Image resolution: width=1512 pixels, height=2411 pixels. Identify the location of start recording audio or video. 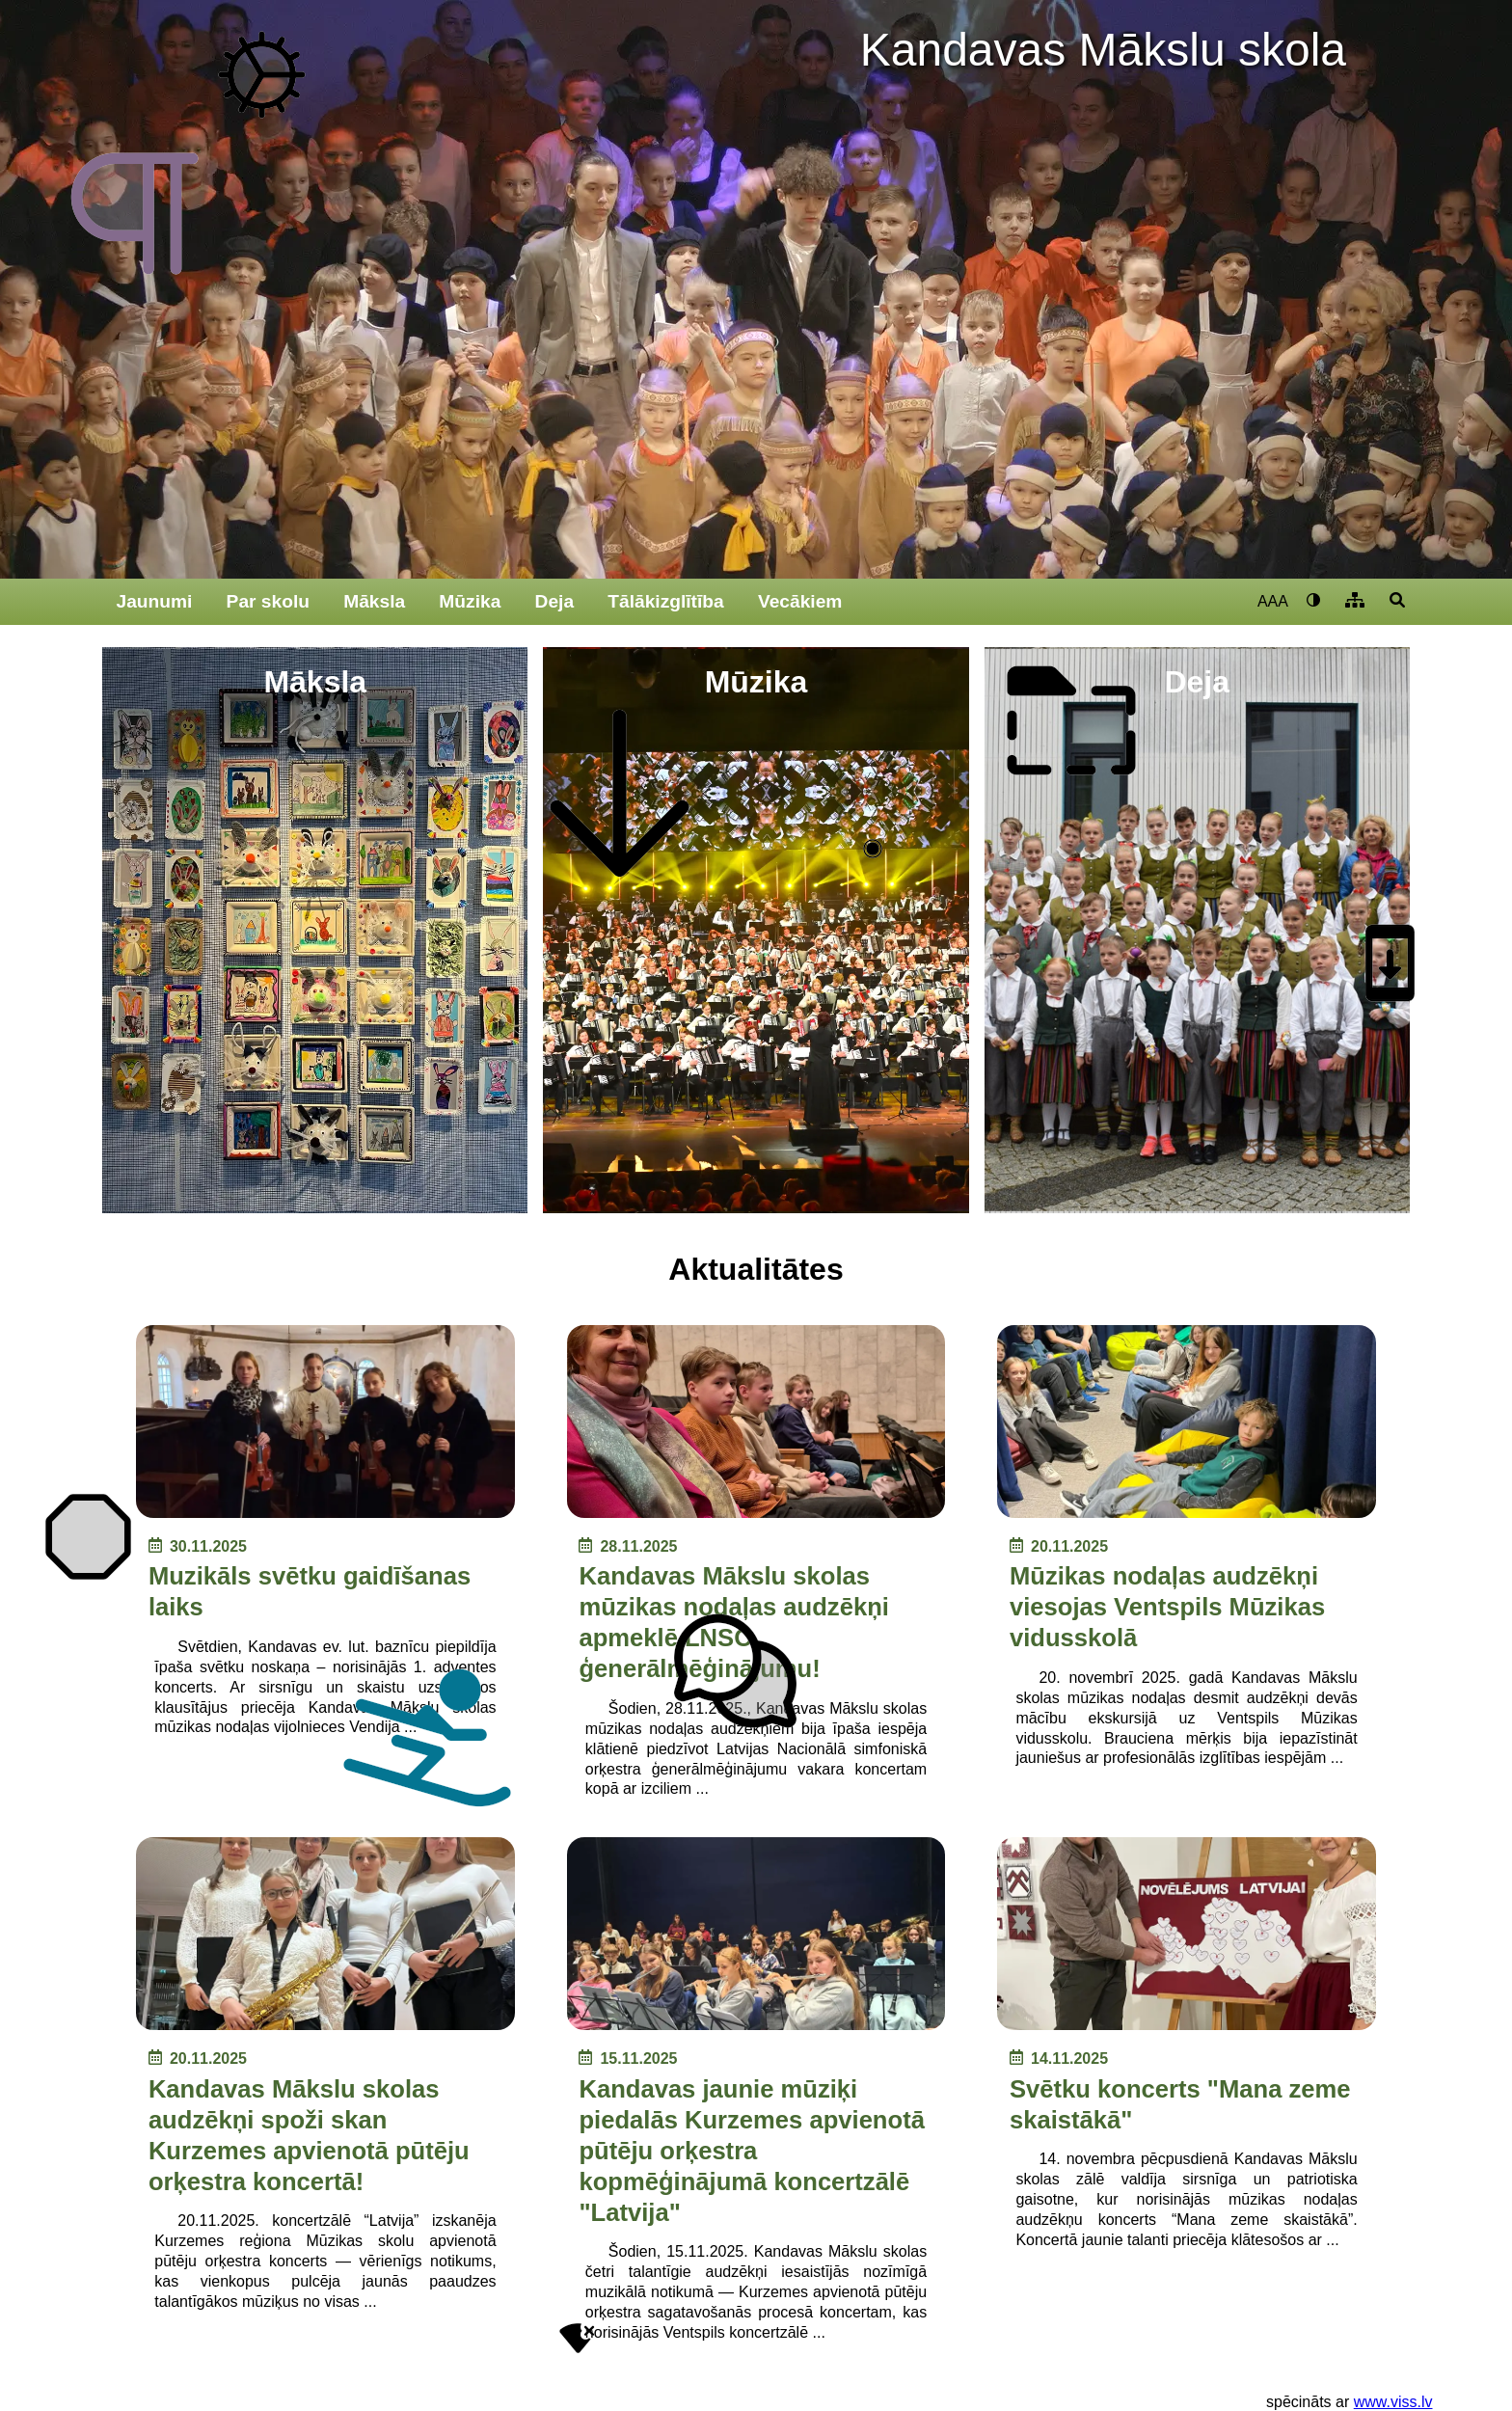
(873, 849).